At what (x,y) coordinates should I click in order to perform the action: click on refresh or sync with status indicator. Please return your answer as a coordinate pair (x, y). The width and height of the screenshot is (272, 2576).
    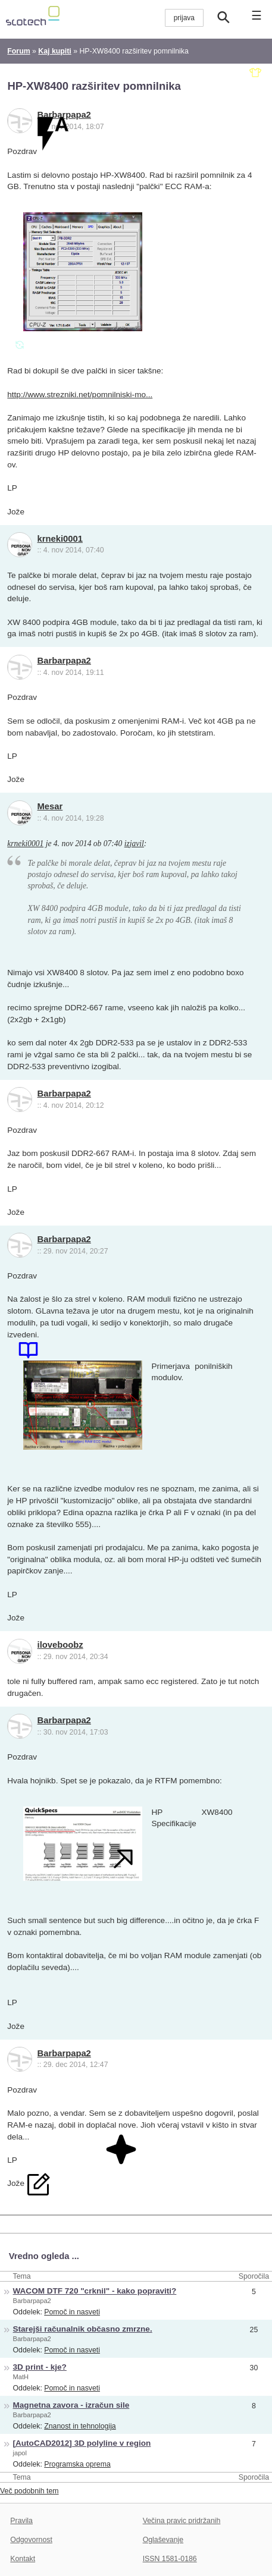
    Looking at the image, I should click on (20, 345).